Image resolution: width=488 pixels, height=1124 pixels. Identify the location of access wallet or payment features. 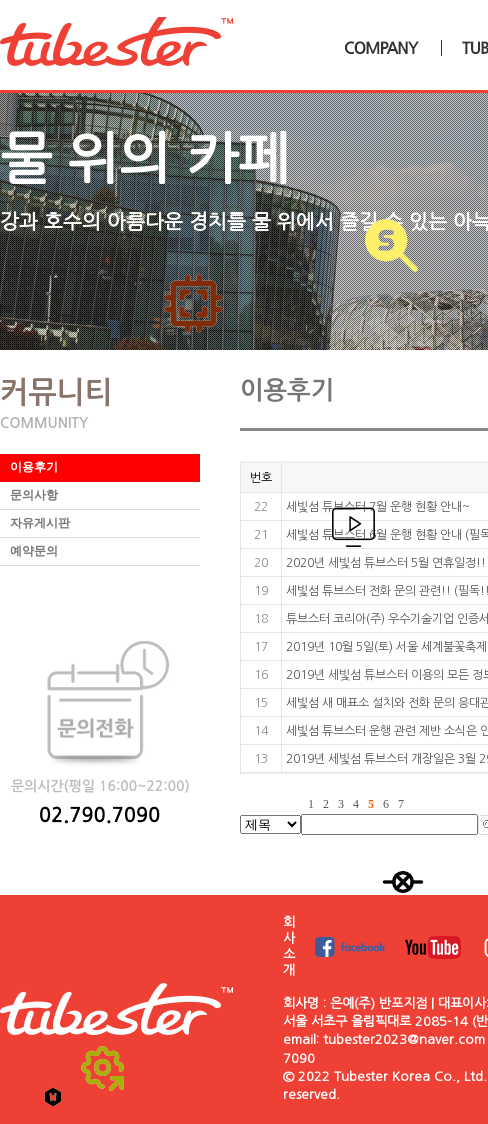
(53, 1097).